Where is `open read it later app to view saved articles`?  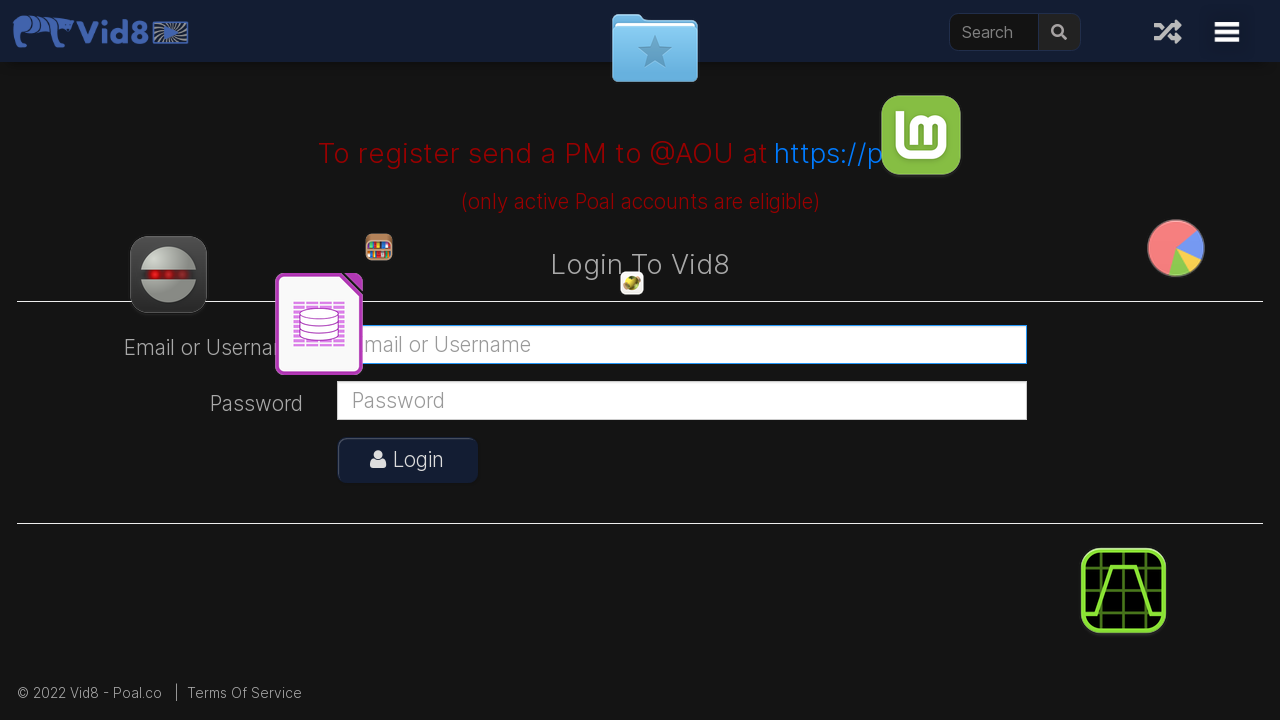
open read it later app to view saved articles is located at coordinates (379, 247).